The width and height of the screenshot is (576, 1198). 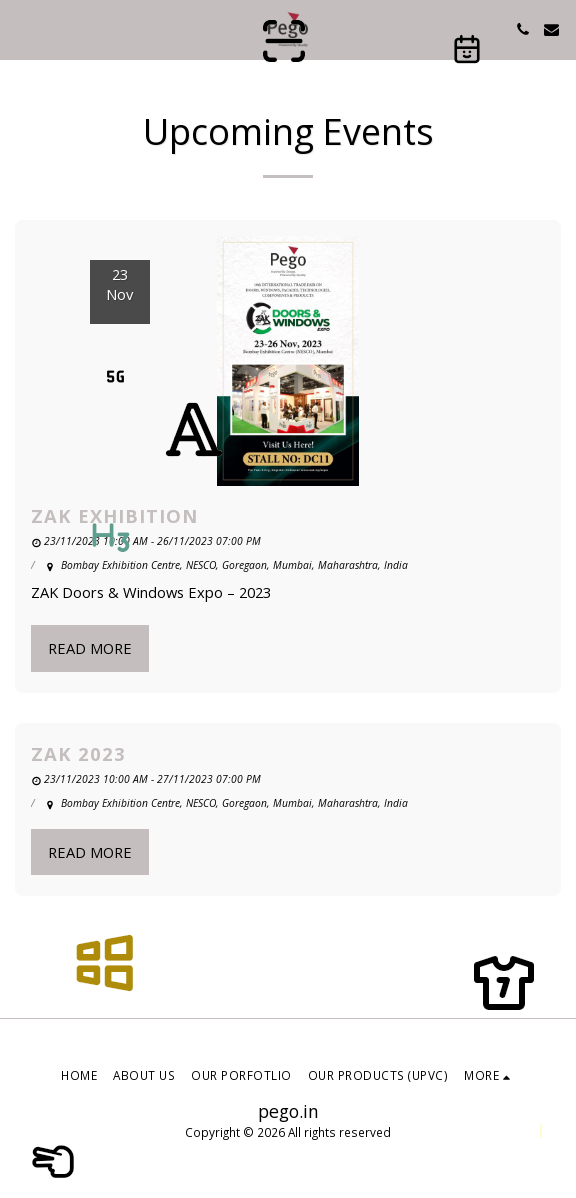 I want to click on scan a QR code or barcode, so click(x=284, y=41).